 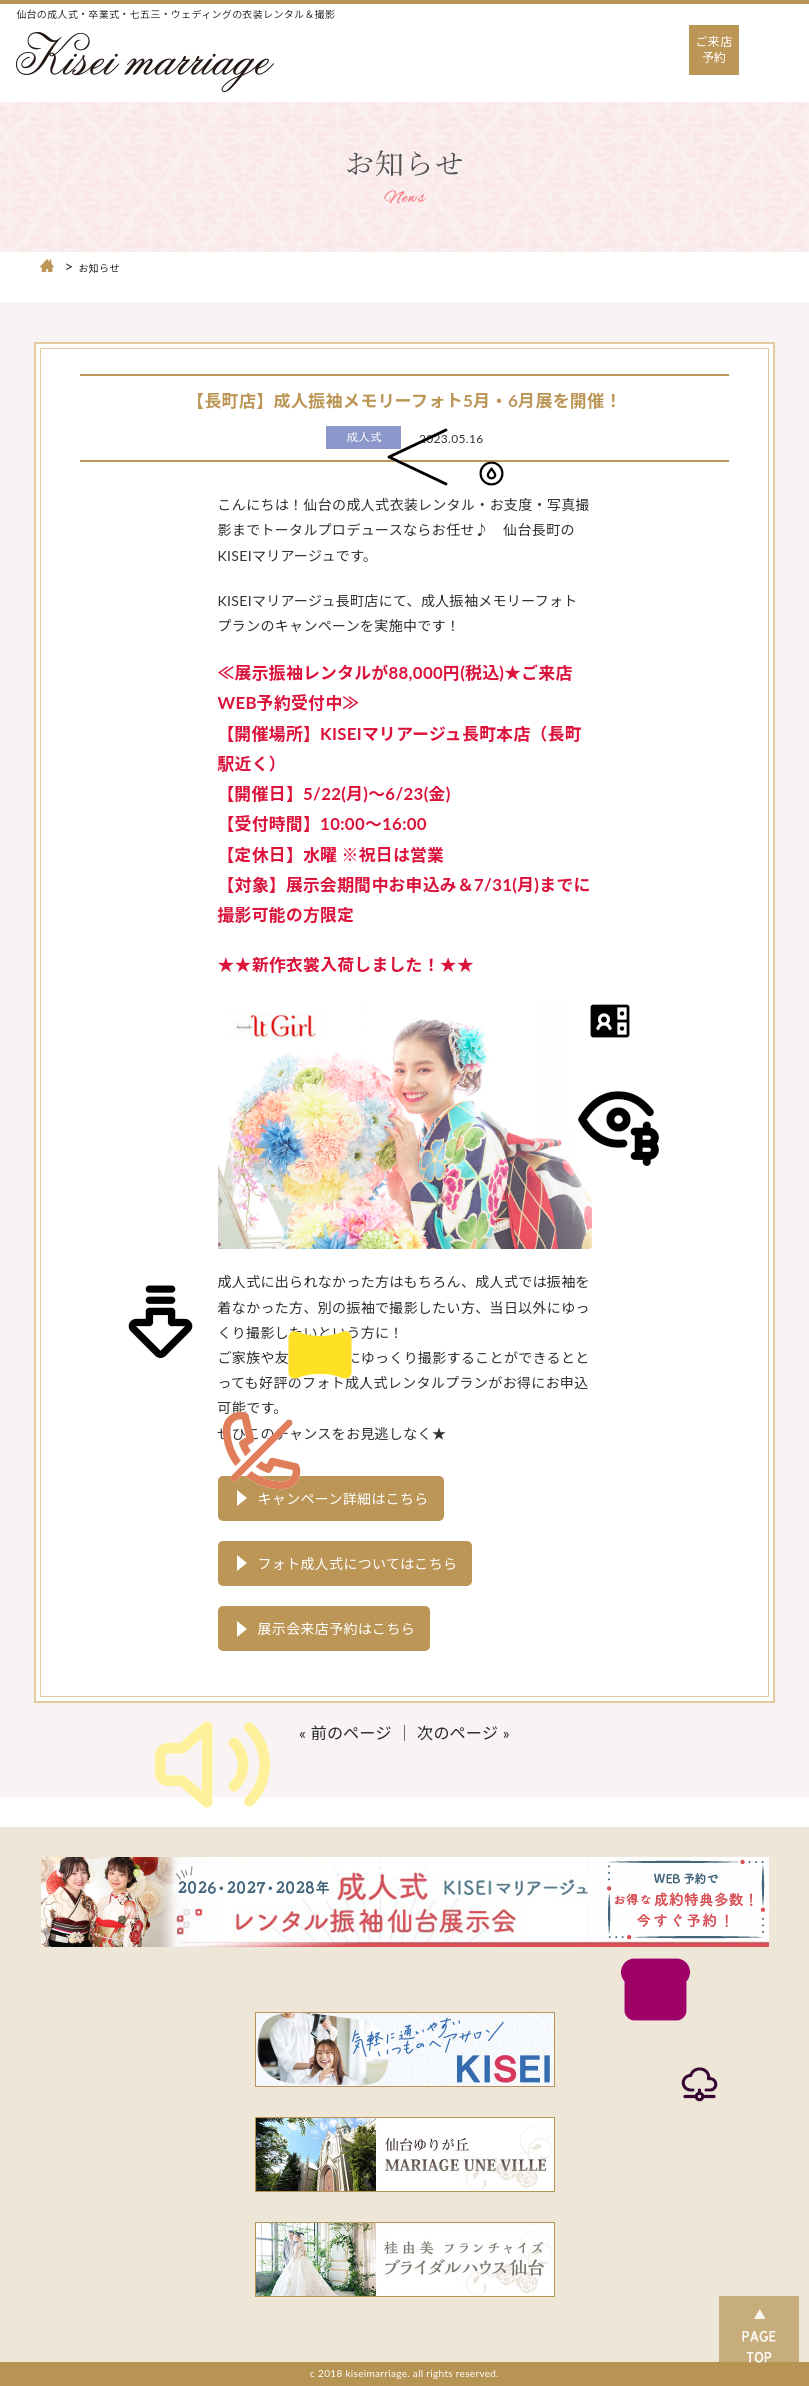 I want to click on mute or disable incoming calls, so click(x=261, y=1450).